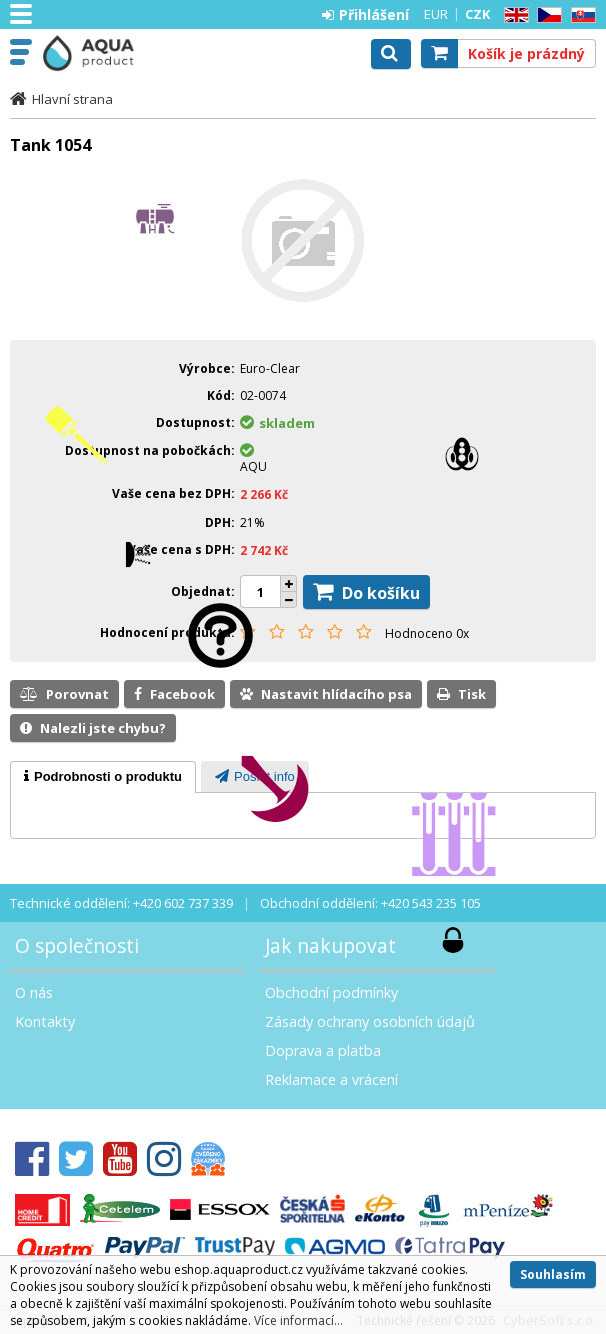 Image resolution: width=606 pixels, height=1334 pixels. I want to click on decorative game badge or achievement emblem, so click(462, 454).